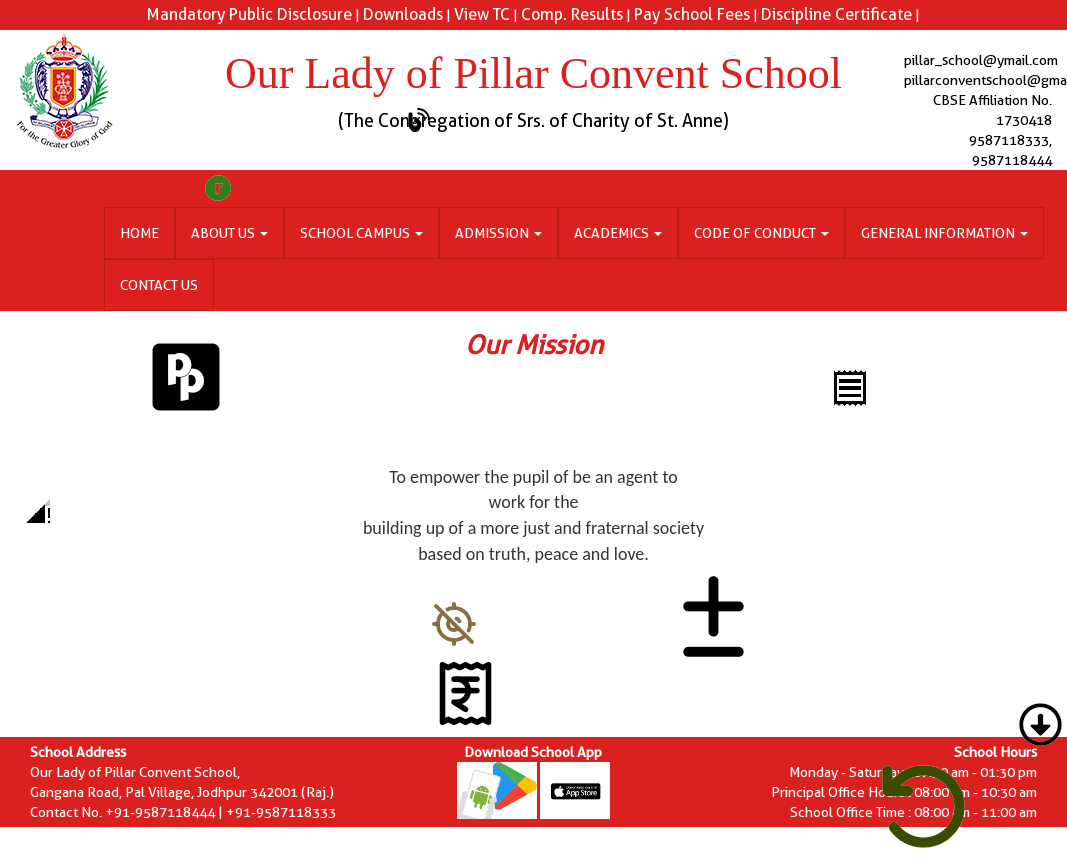 The image size is (1067, 867). What do you see at coordinates (713, 616) in the screenshot?
I see `toggle between adding and subtracting values` at bounding box center [713, 616].